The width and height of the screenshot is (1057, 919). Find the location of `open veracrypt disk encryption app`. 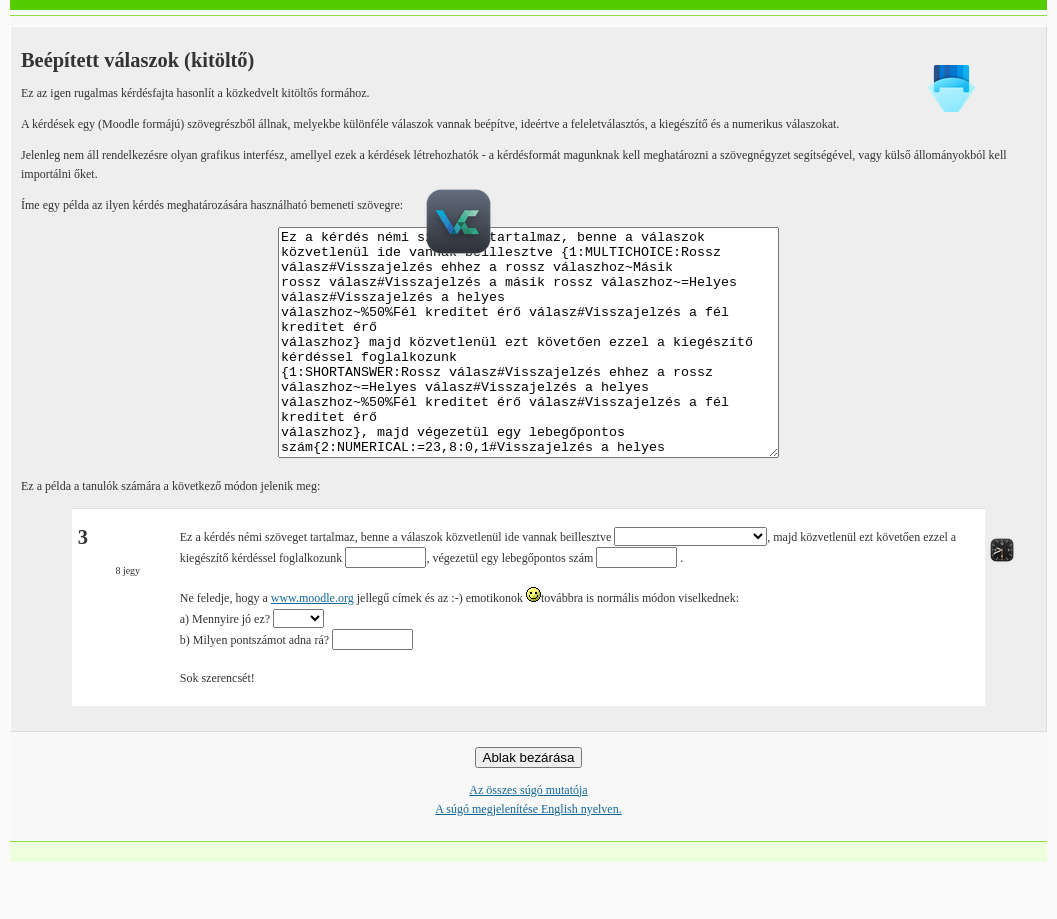

open veracrypt disk encryption app is located at coordinates (458, 221).